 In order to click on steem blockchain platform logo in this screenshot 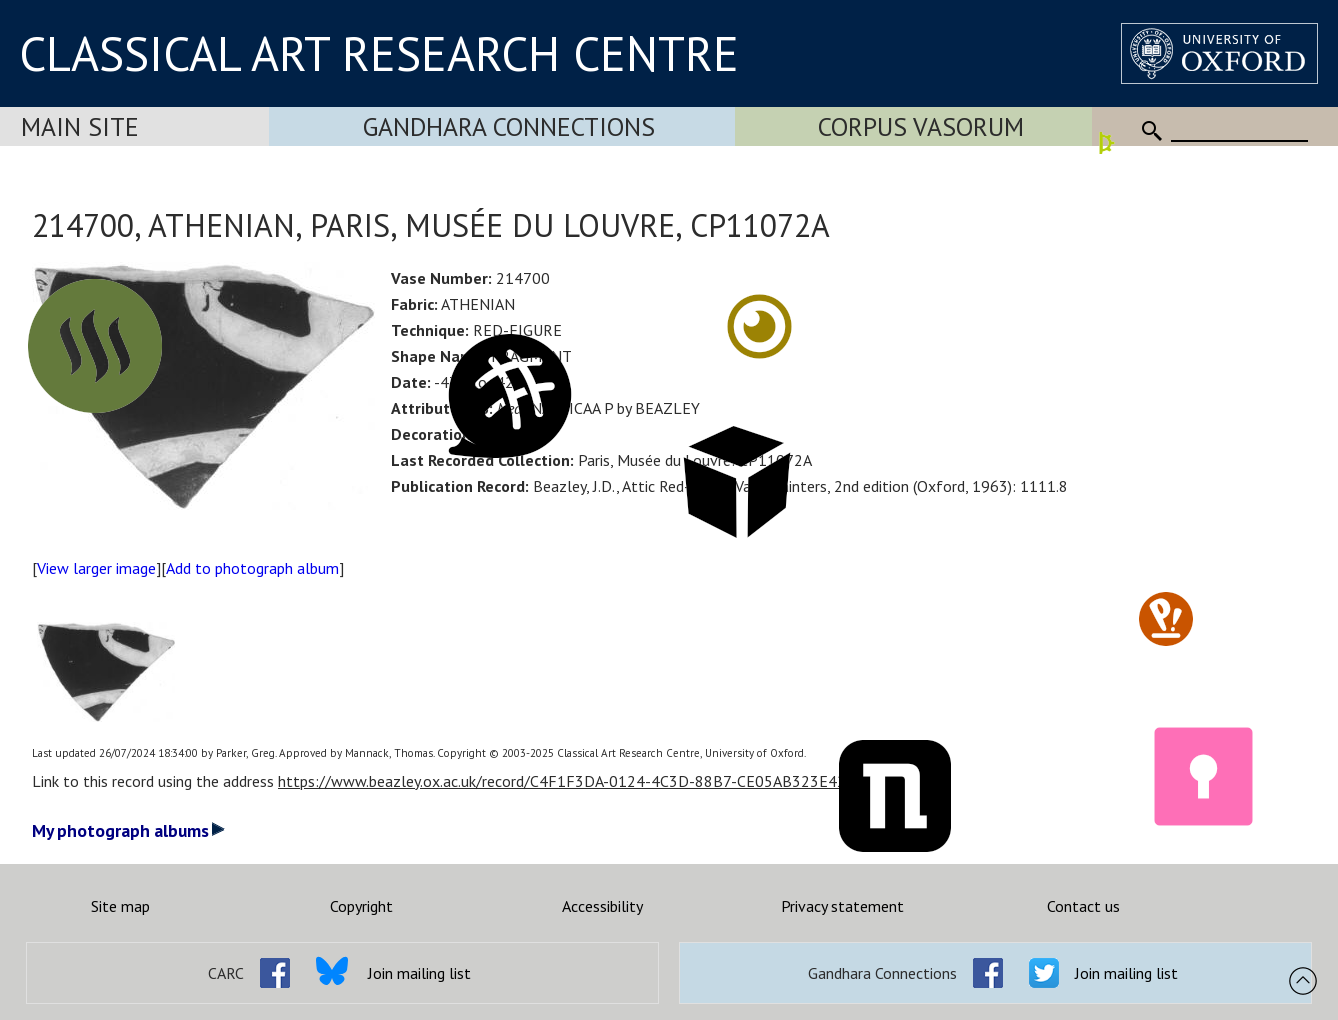, I will do `click(95, 346)`.